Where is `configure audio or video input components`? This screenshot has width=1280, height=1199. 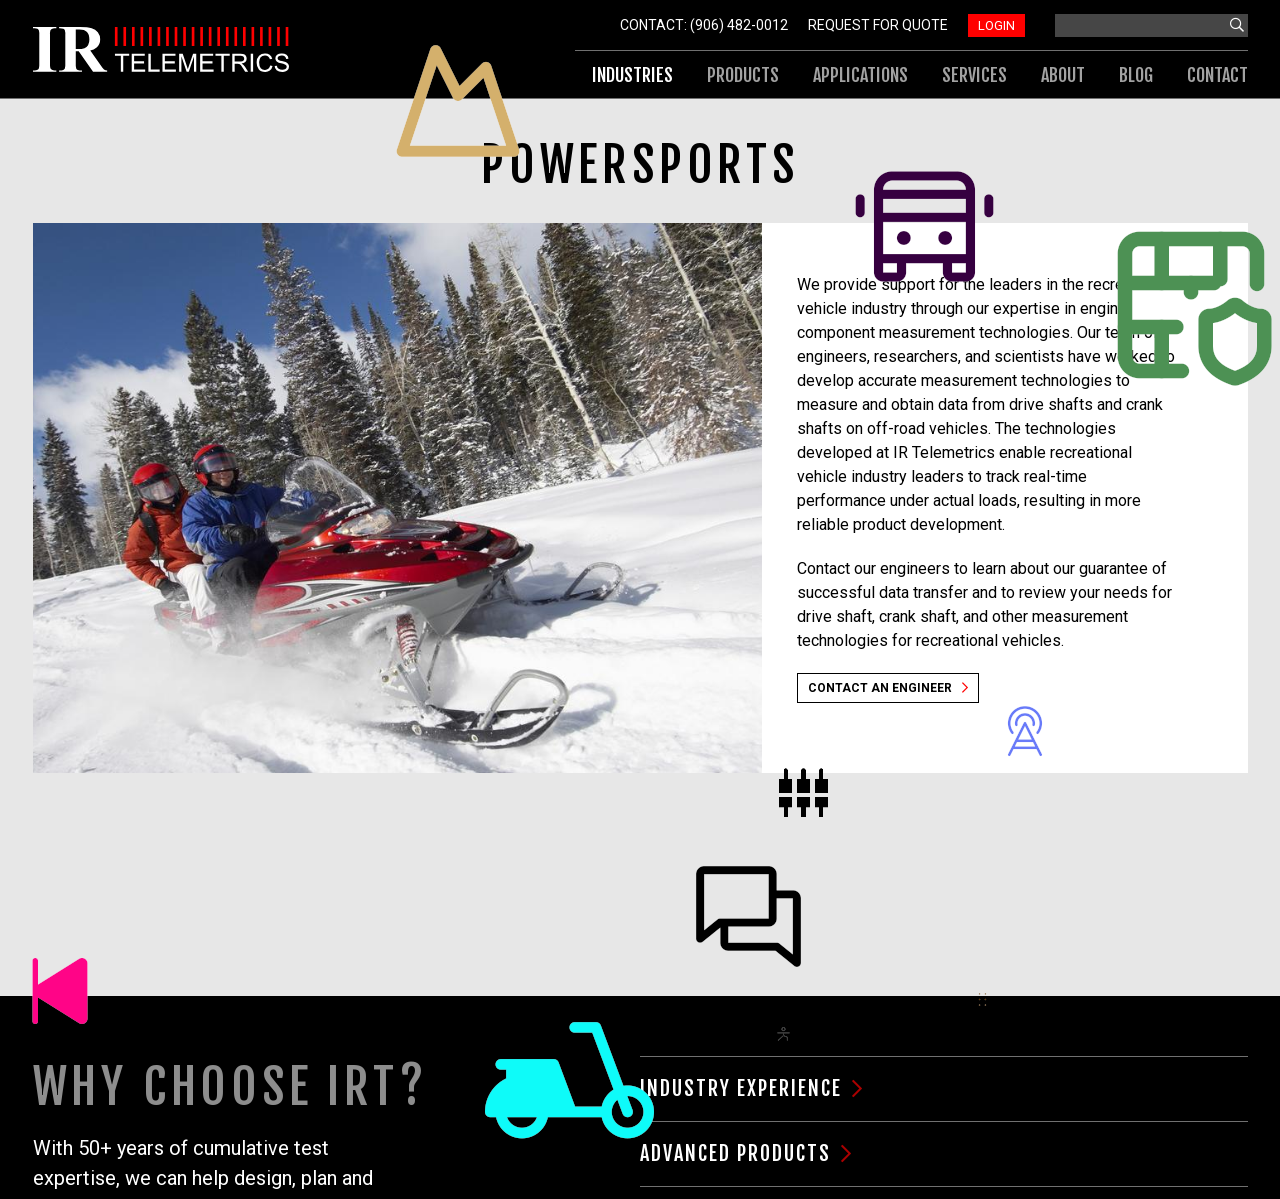
configure audio or video input components is located at coordinates (803, 792).